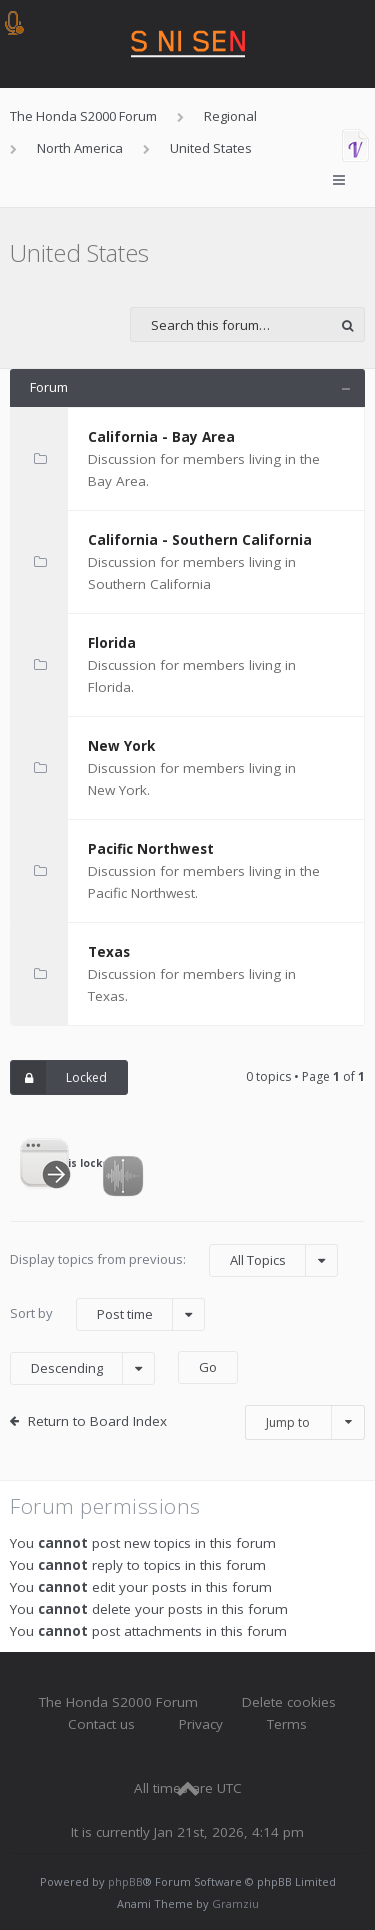 The width and height of the screenshot is (375, 1930). What do you see at coordinates (123, 1176) in the screenshot?
I see `open the voice memos app to record or play audio` at bounding box center [123, 1176].